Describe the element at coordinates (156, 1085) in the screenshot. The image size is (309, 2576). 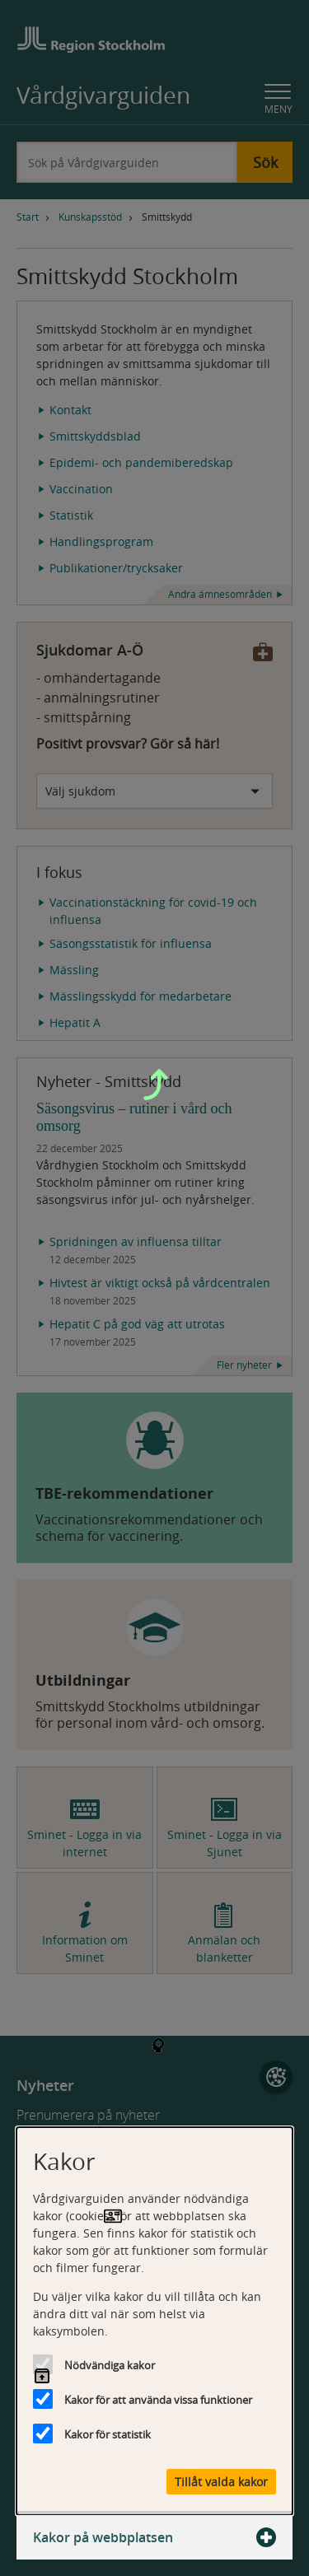
I see `redirect or reroute upward` at that location.